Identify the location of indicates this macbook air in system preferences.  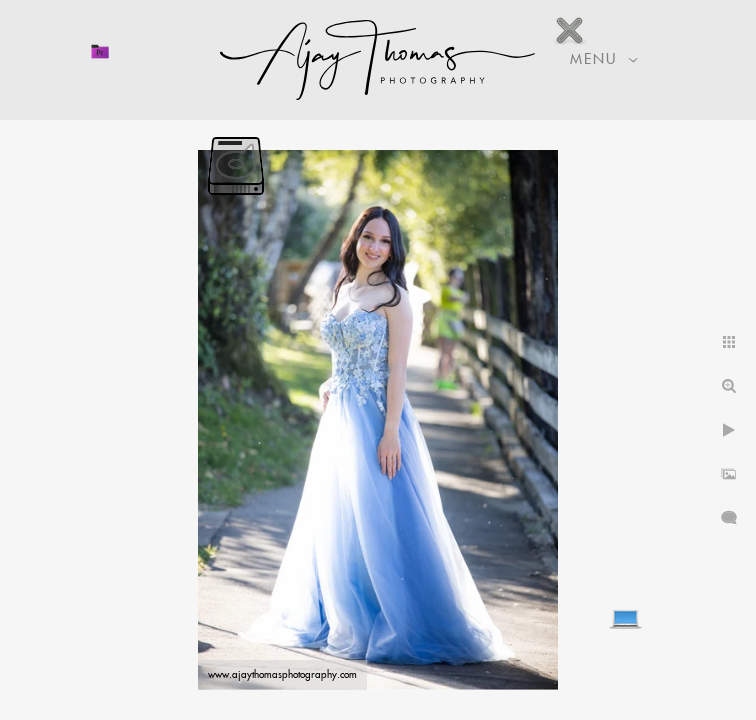
(625, 616).